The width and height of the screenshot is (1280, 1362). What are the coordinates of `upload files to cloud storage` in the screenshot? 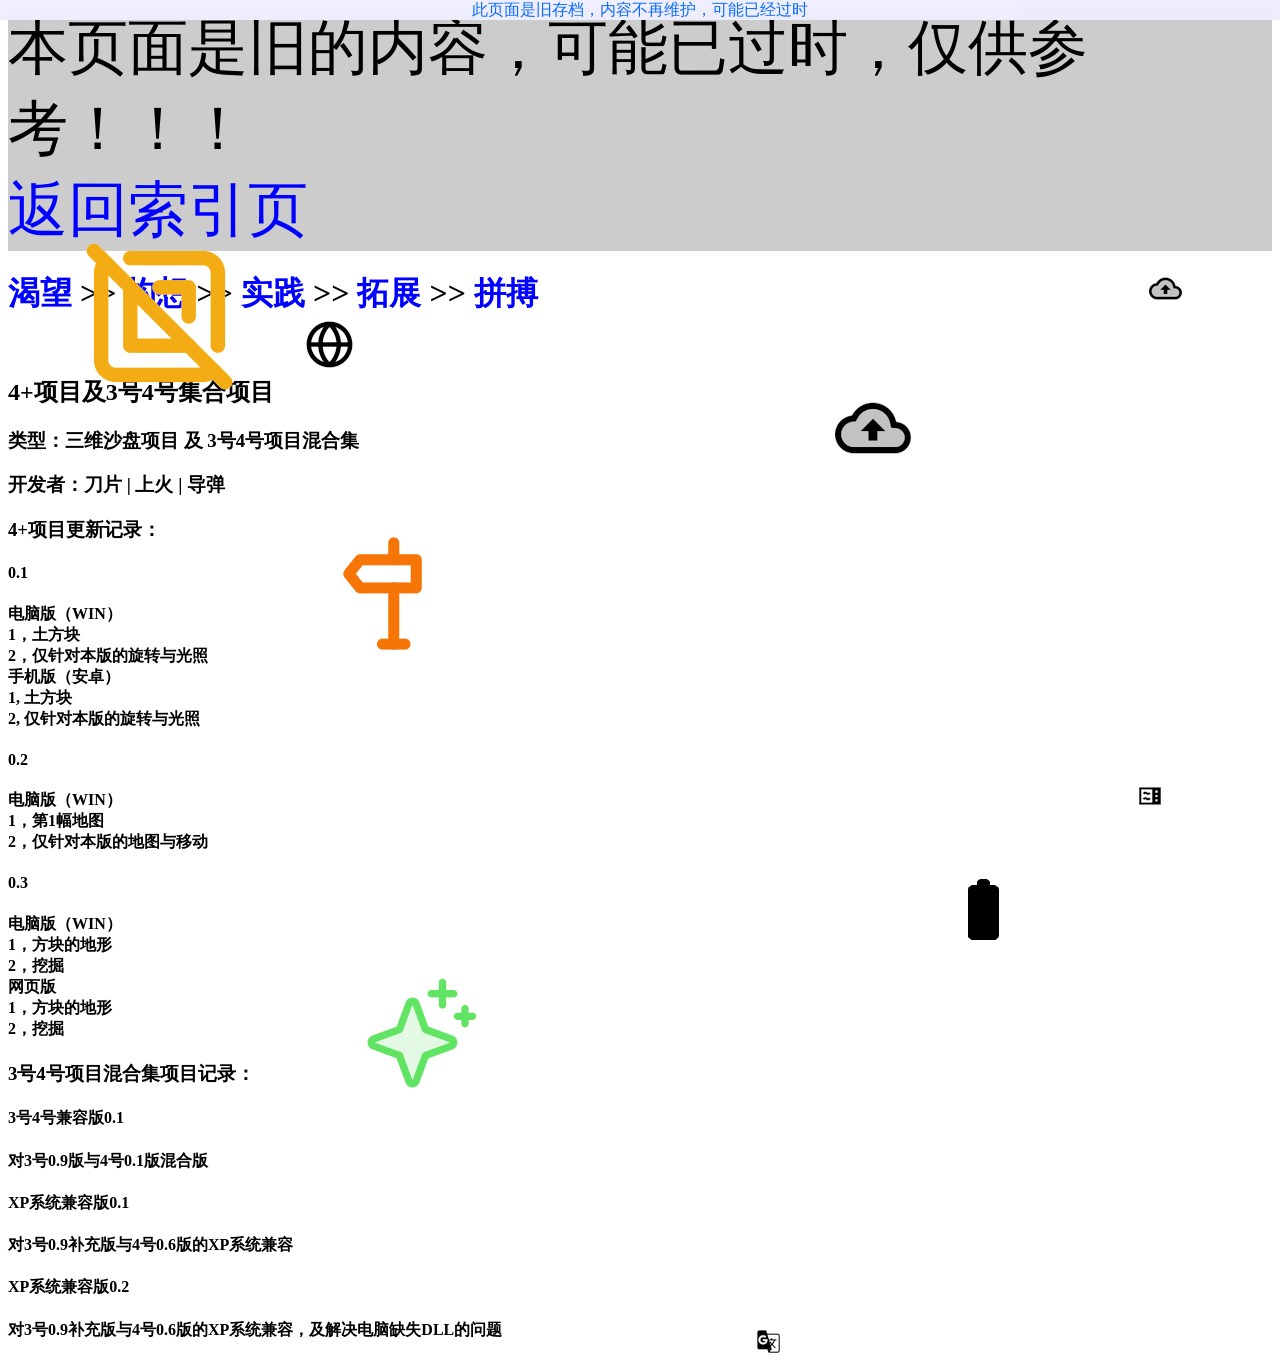 It's located at (873, 428).